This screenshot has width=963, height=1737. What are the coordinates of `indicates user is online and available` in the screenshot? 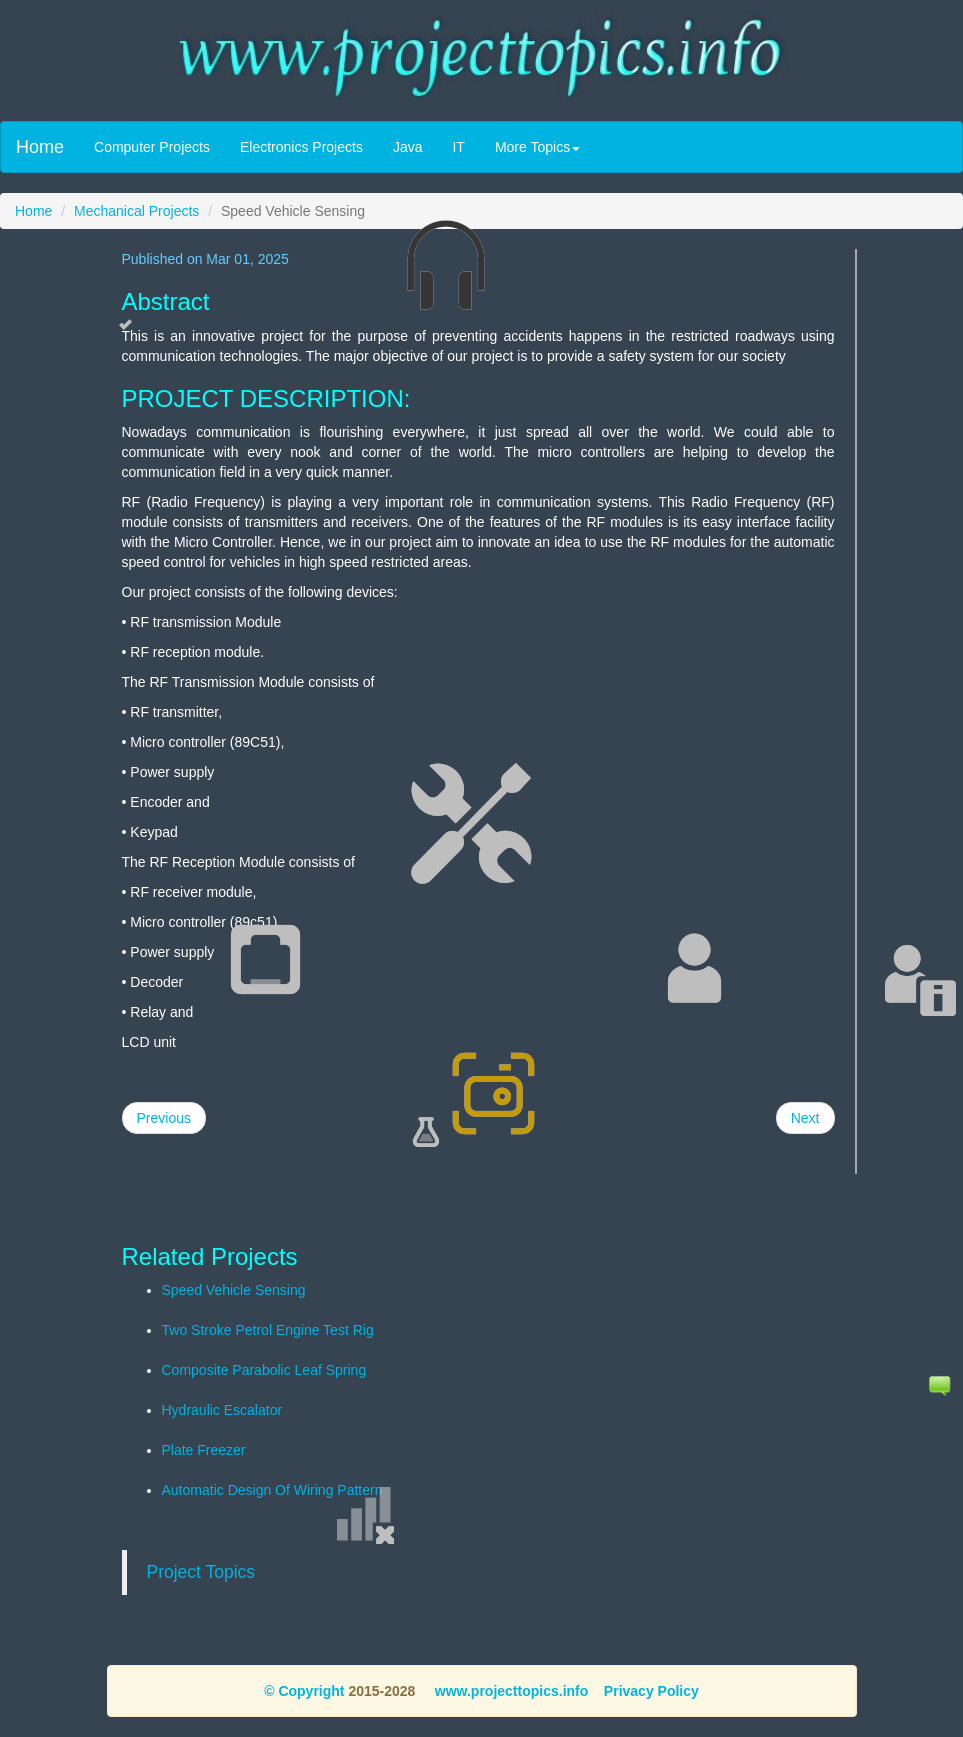 It's located at (940, 1386).